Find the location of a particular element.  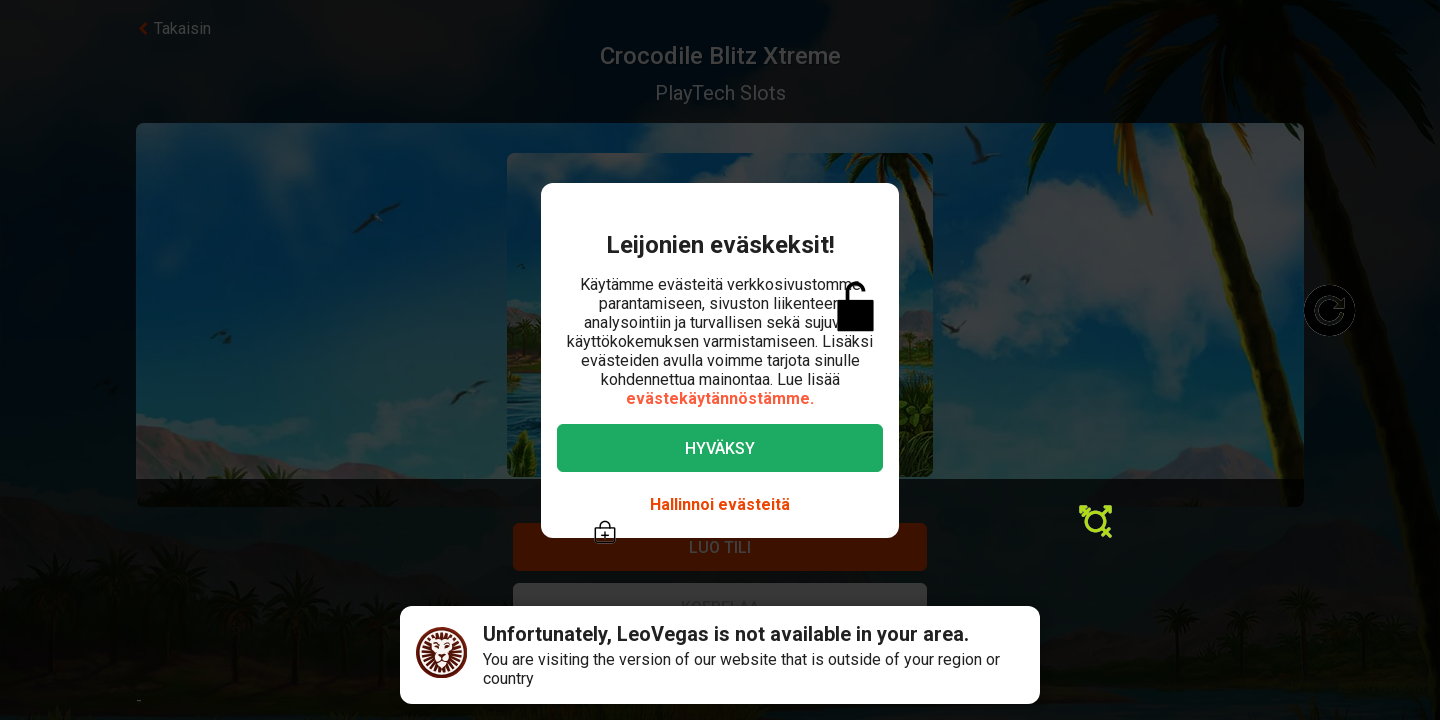

unlocked or unsecured state is located at coordinates (855, 306).